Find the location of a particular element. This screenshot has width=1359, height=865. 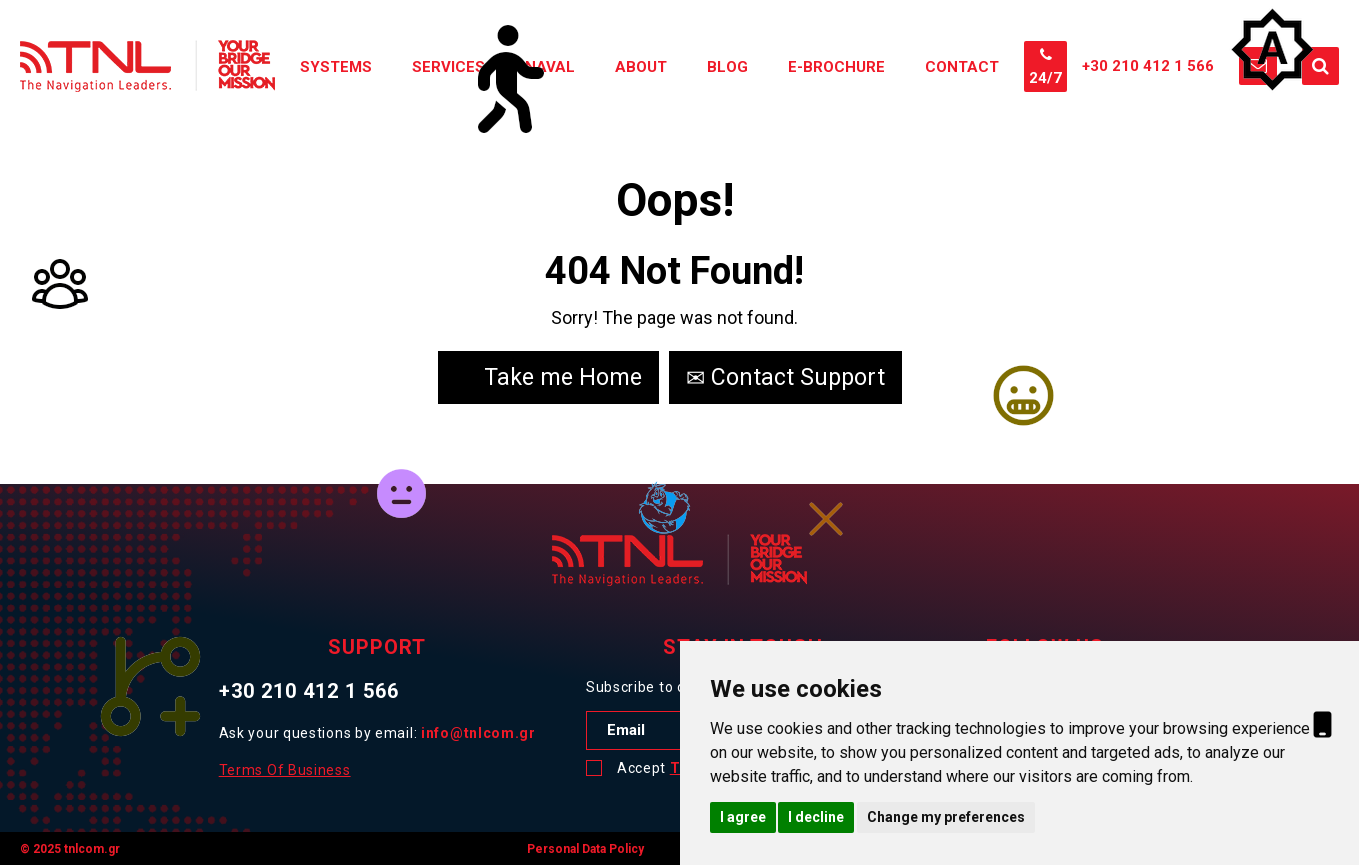

indicates an awkward or uncomfortable situation is located at coordinates (1023, 395).